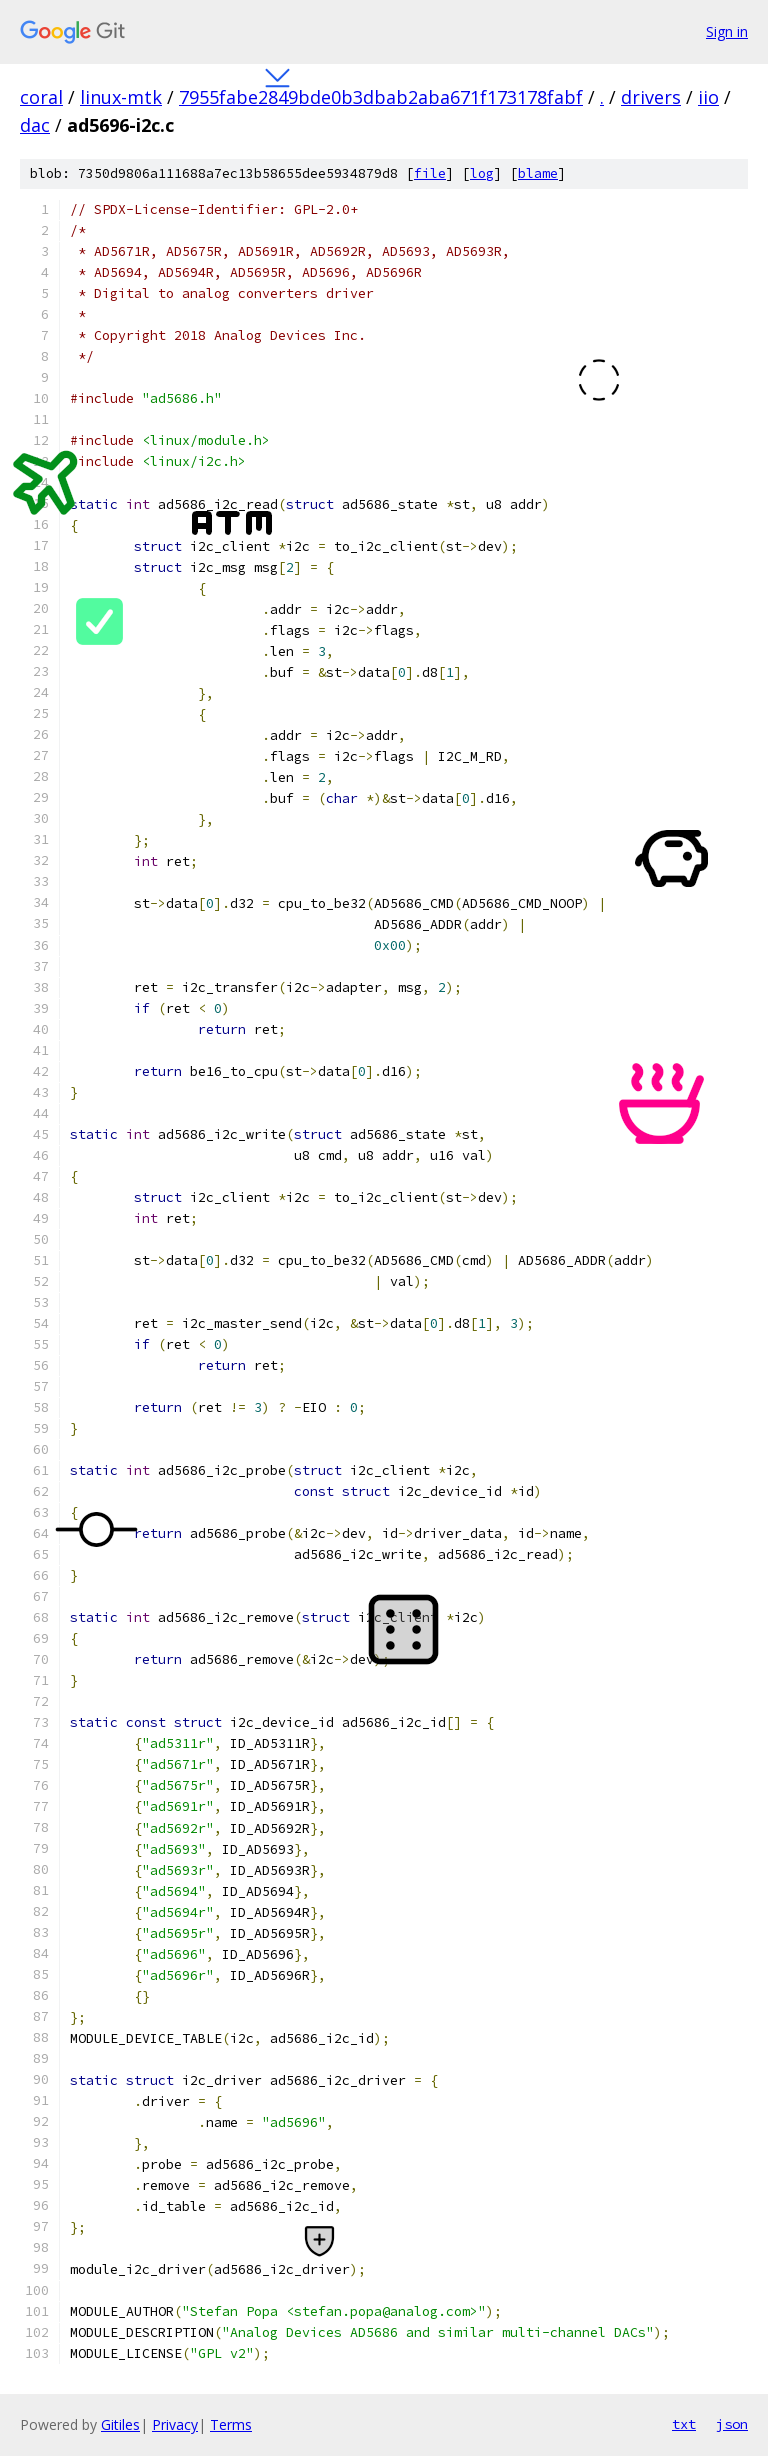 The width and height of the screenshot is (768, 2456). I want to click on indicates loading or processing in progress, so click(599, 380).